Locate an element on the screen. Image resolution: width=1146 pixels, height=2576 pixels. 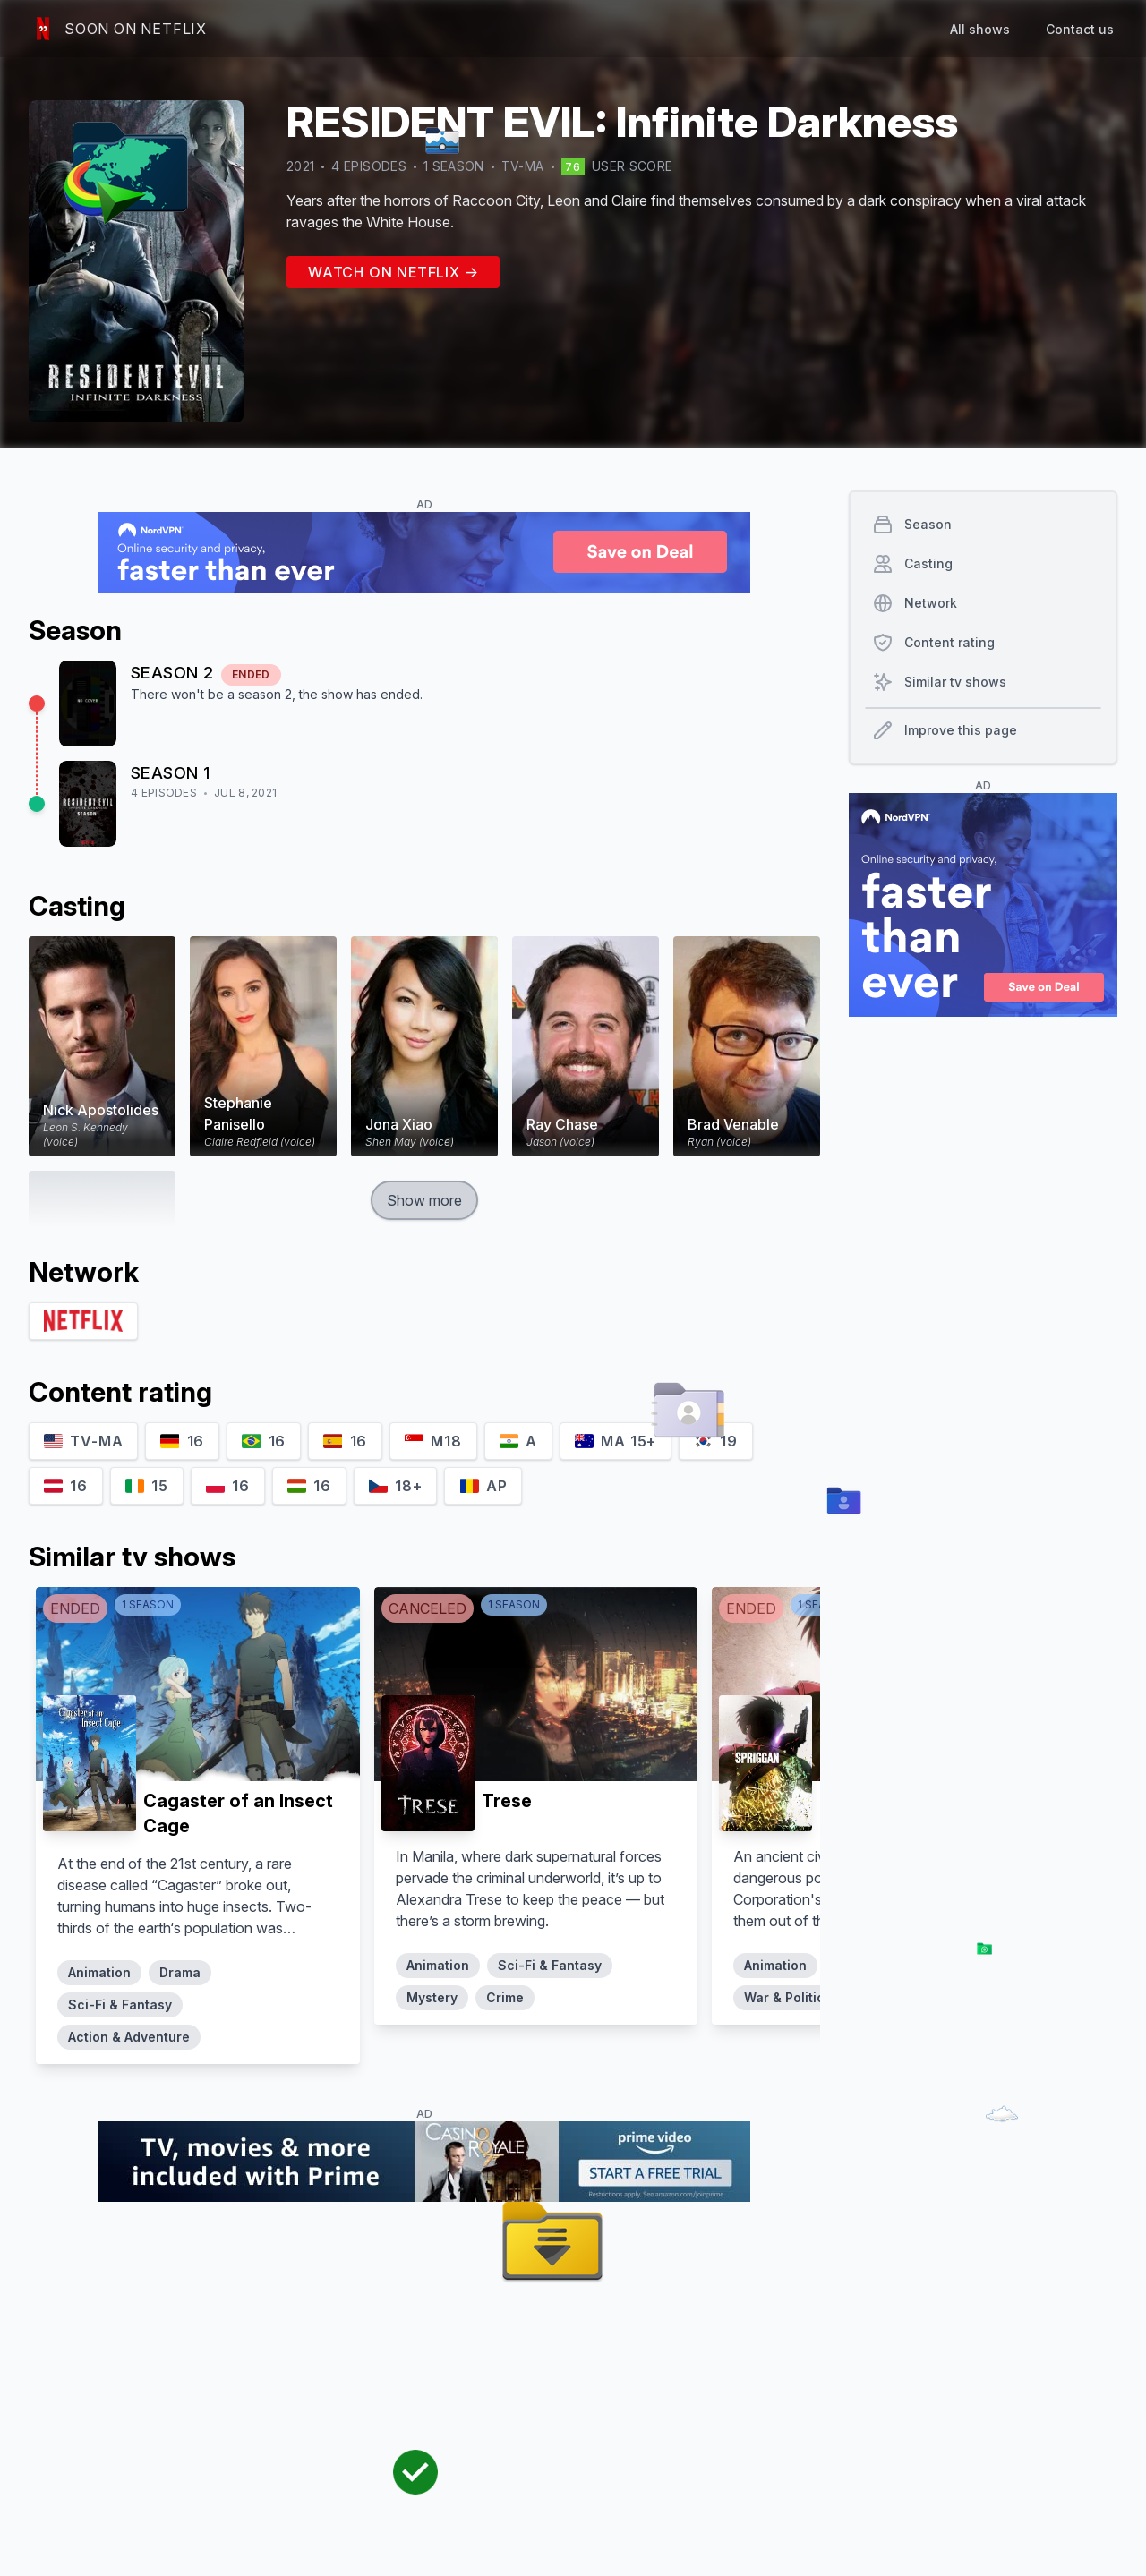
folder containing whatsapp business files and data is located at coordinates (984, 1949).